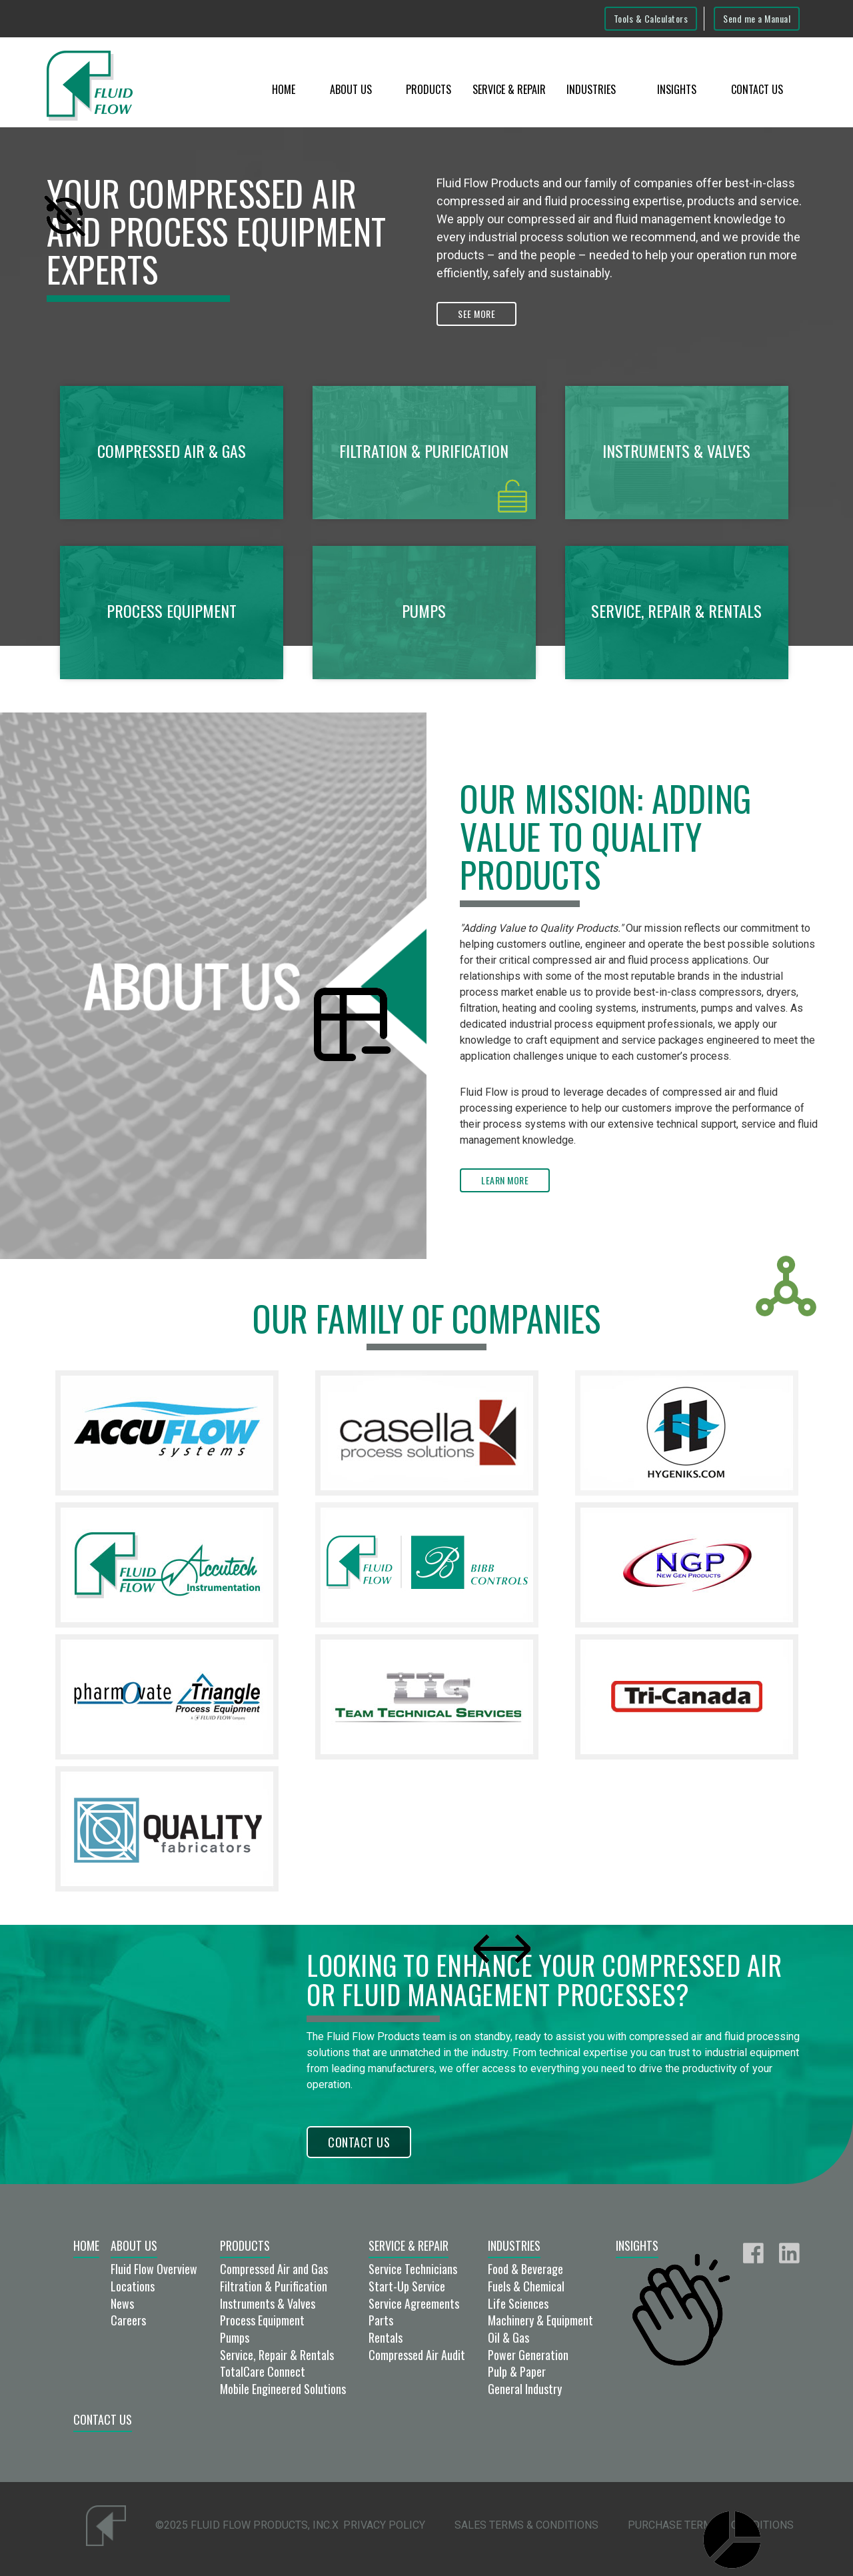  What do you see at coordinates (502, 1946) in the screenshot?
I see `resize element horizontally` at bounding box center [502, 1946].